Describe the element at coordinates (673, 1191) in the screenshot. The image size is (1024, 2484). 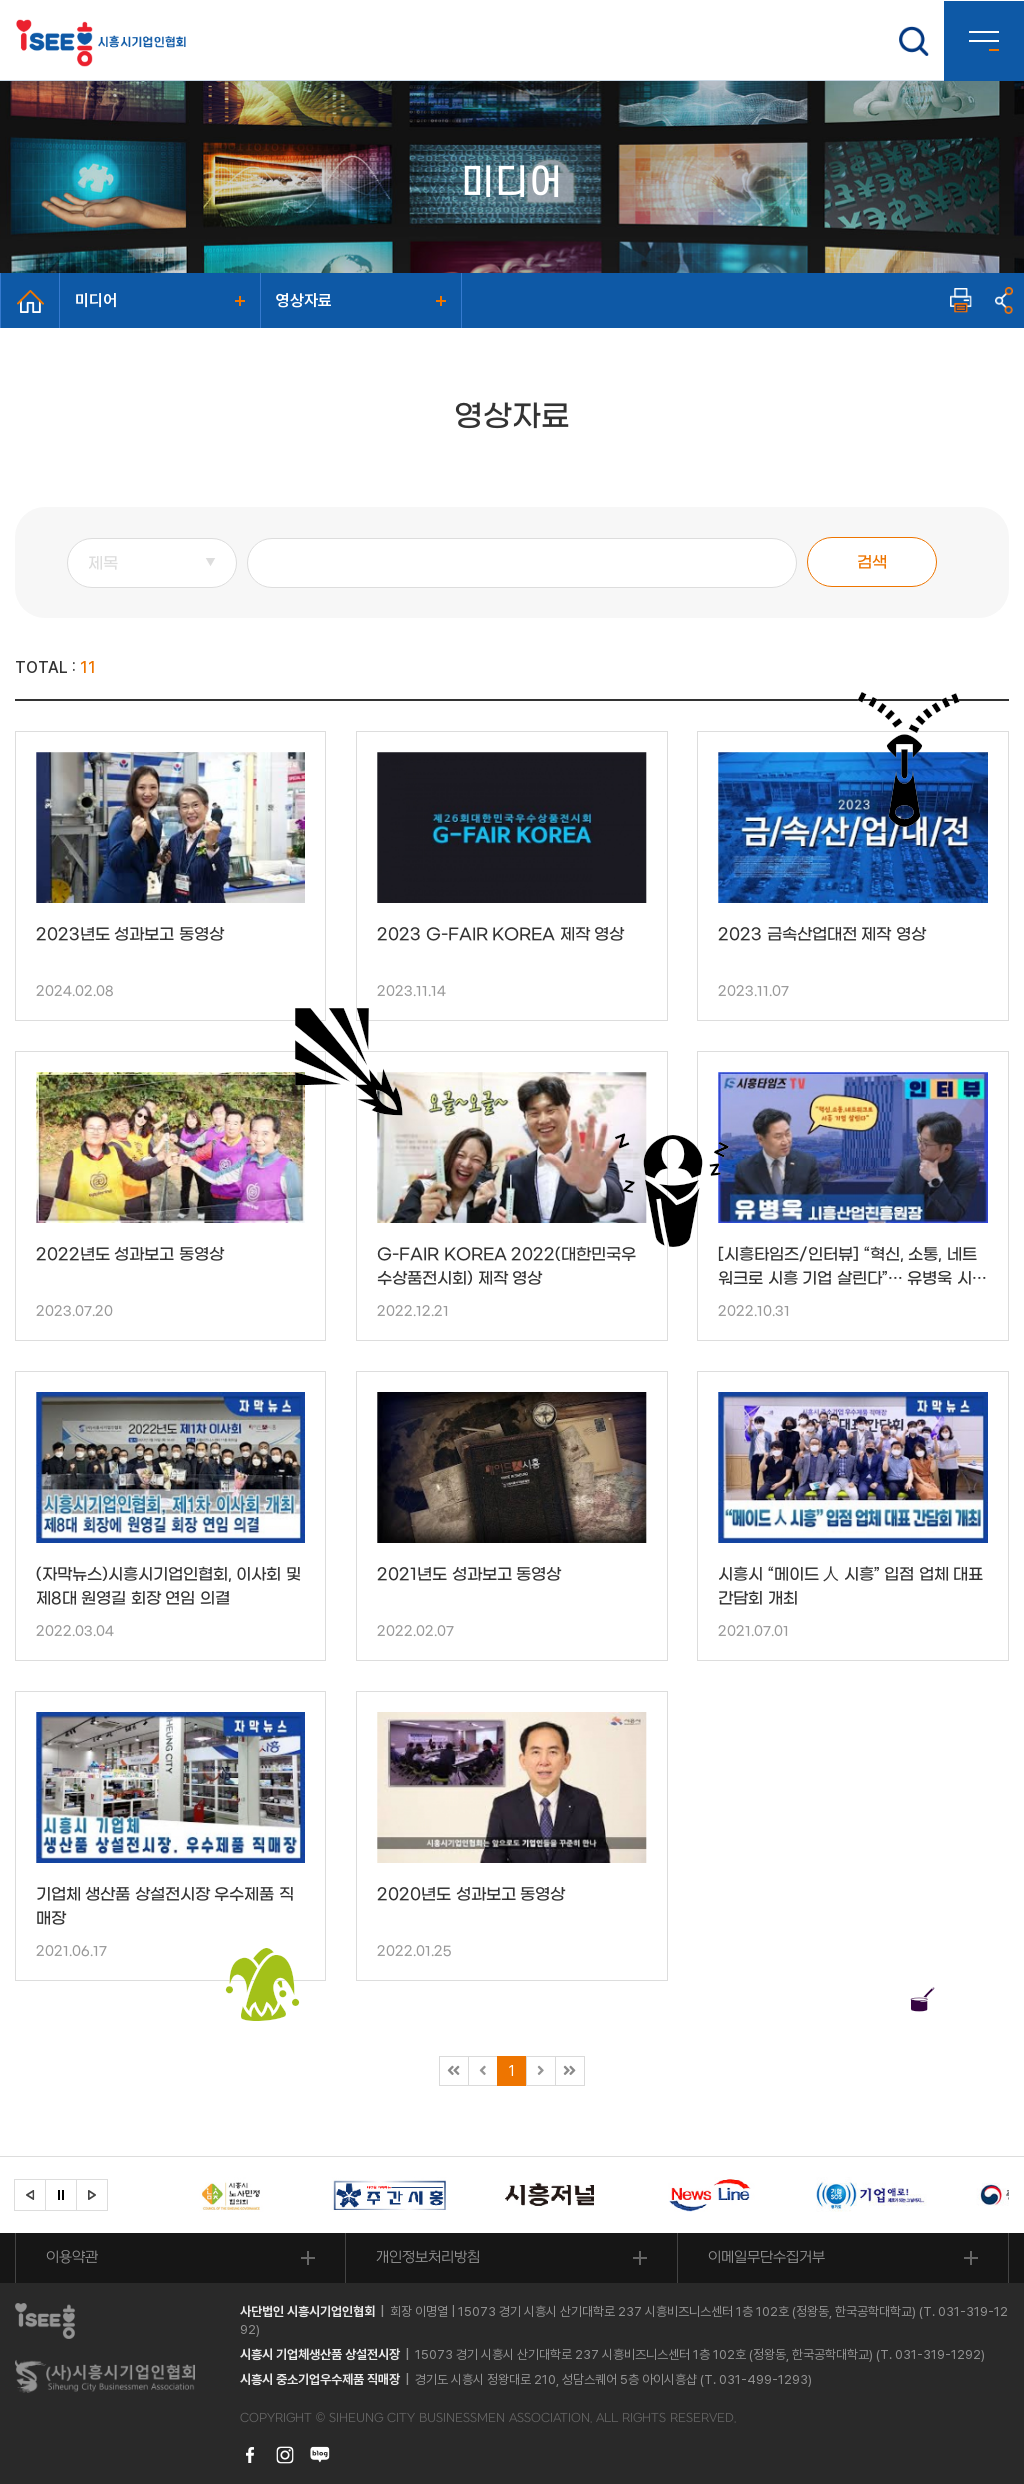
I see `indicates sleep mode or rest state` at that location.